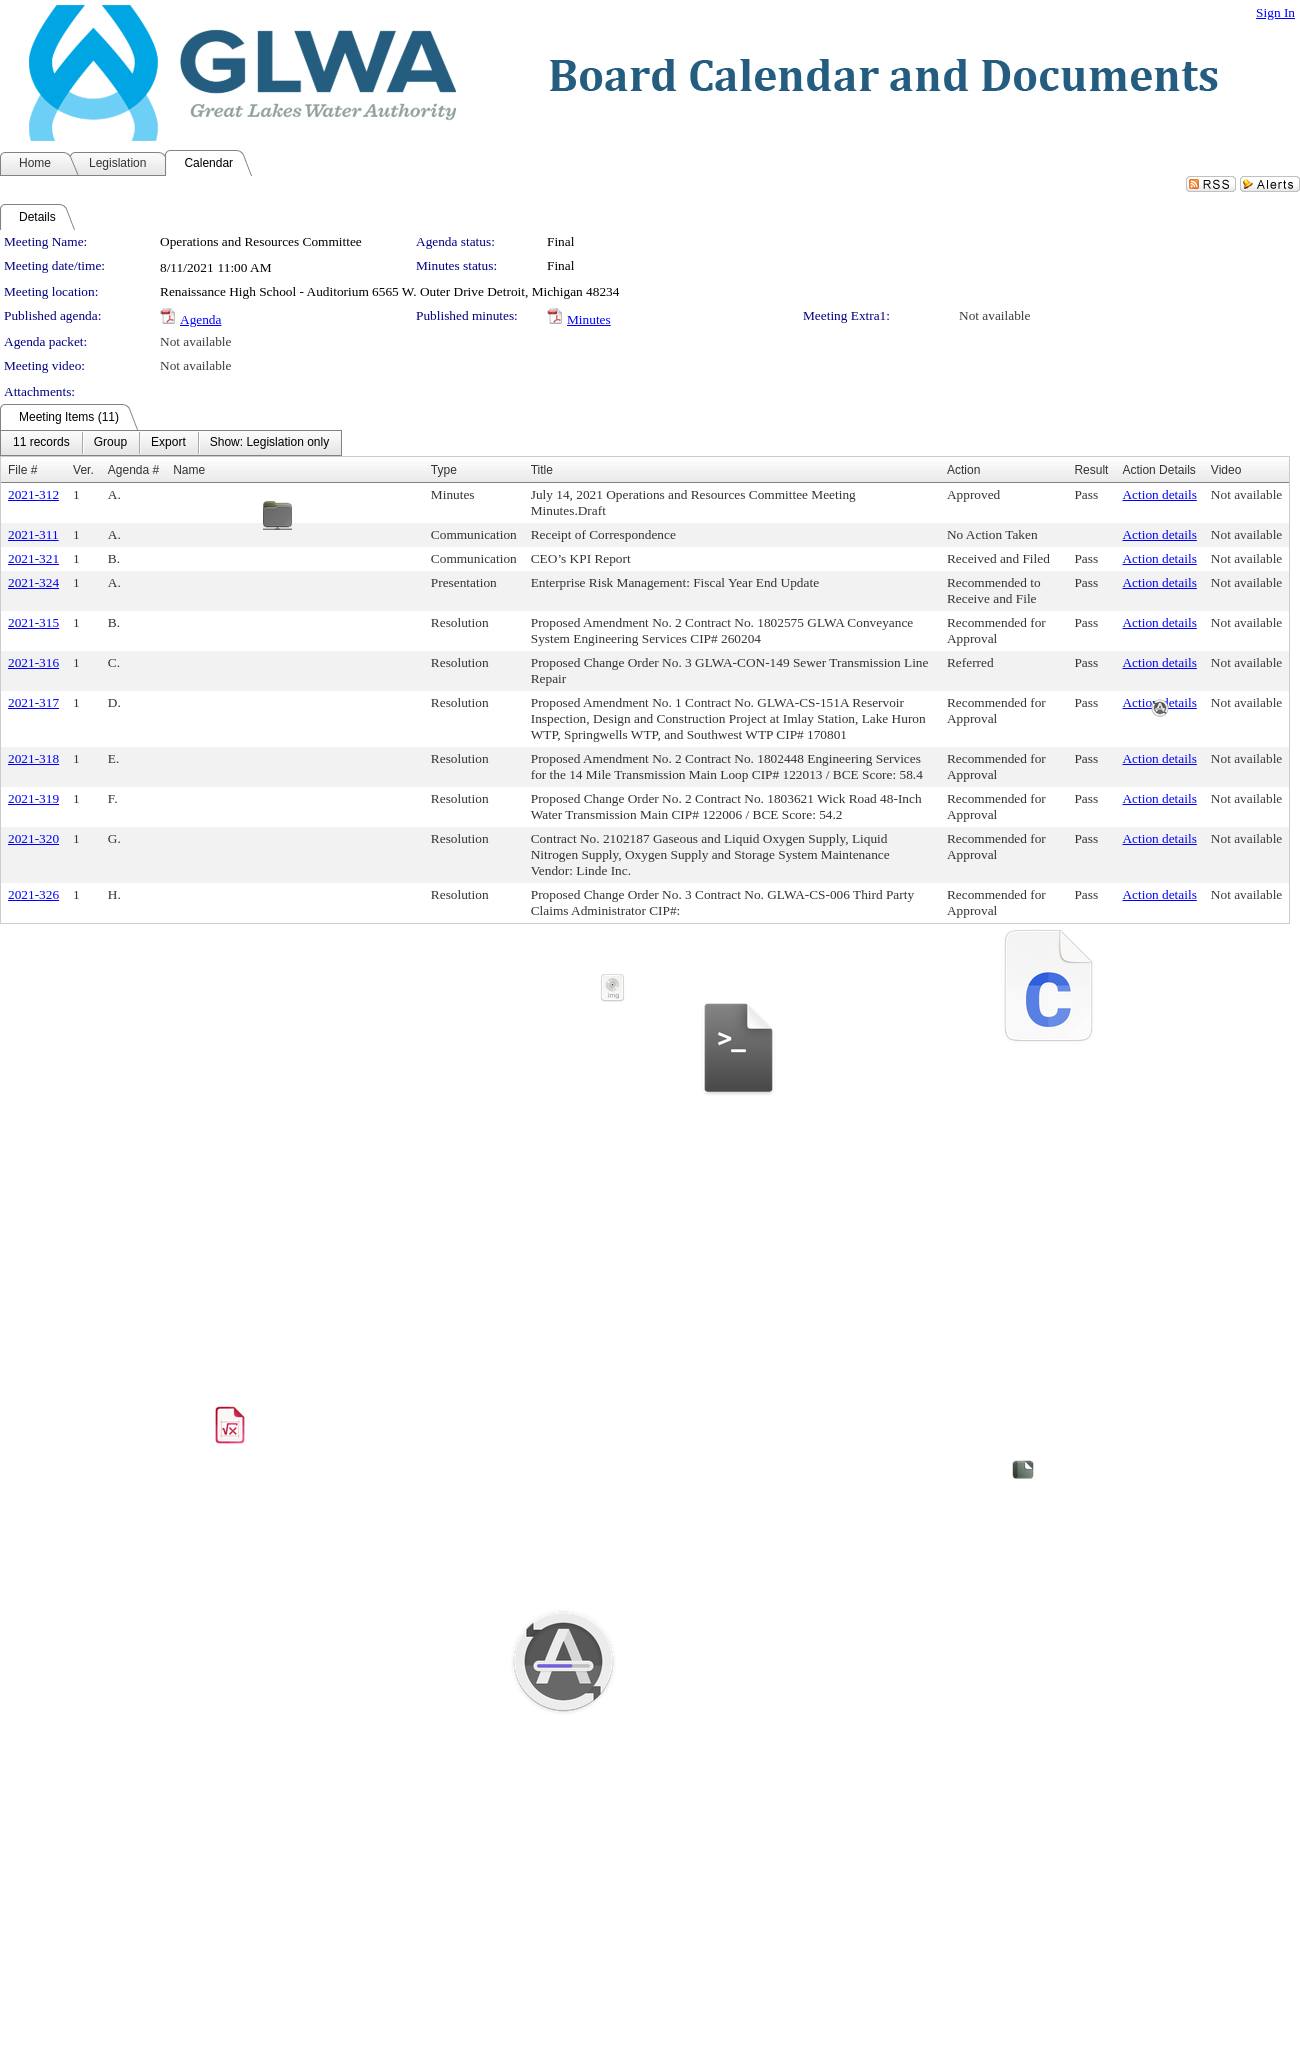 This screenshot has height=2062, width=1300. What do you see at coordinates (612, 987) in the screenshot?
I see `a raw disk image file` at bounding box center [612, 987].